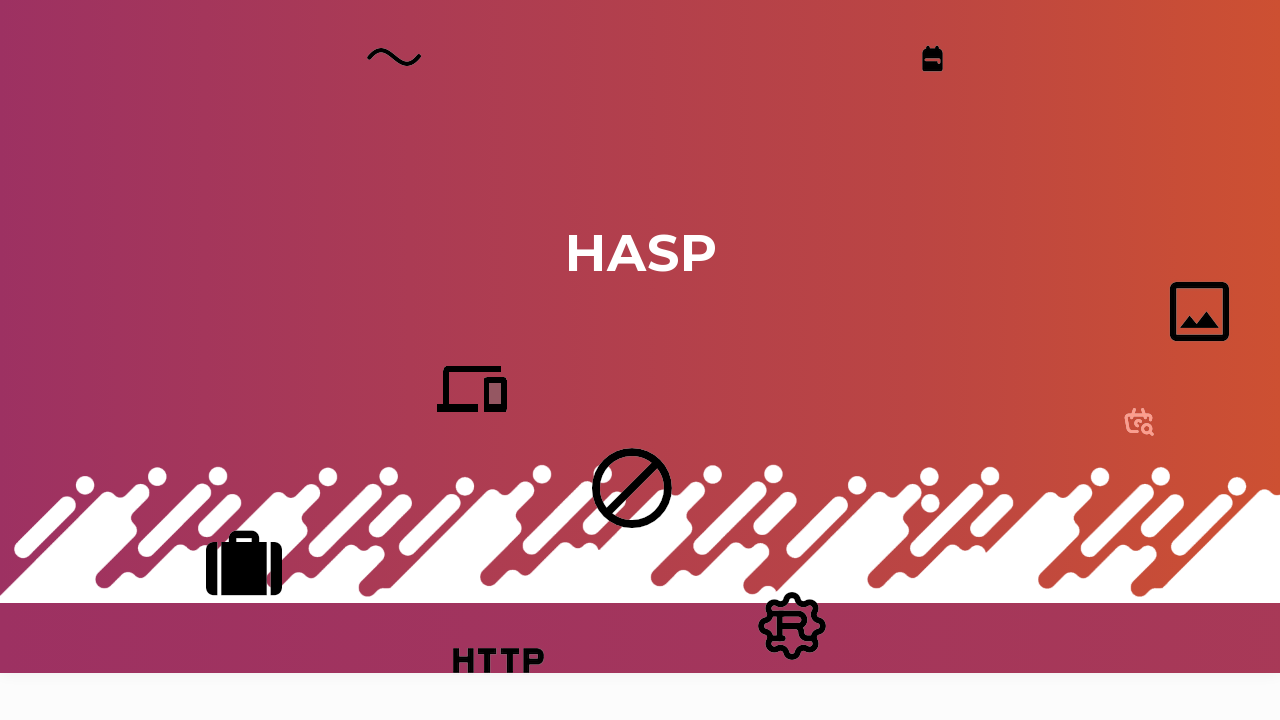 Image resolution: width=1280 pixels, height=720 pixels. Describe the element at coordinates (1199, 311) in the screenshot. I see `view image or photo` at that location.